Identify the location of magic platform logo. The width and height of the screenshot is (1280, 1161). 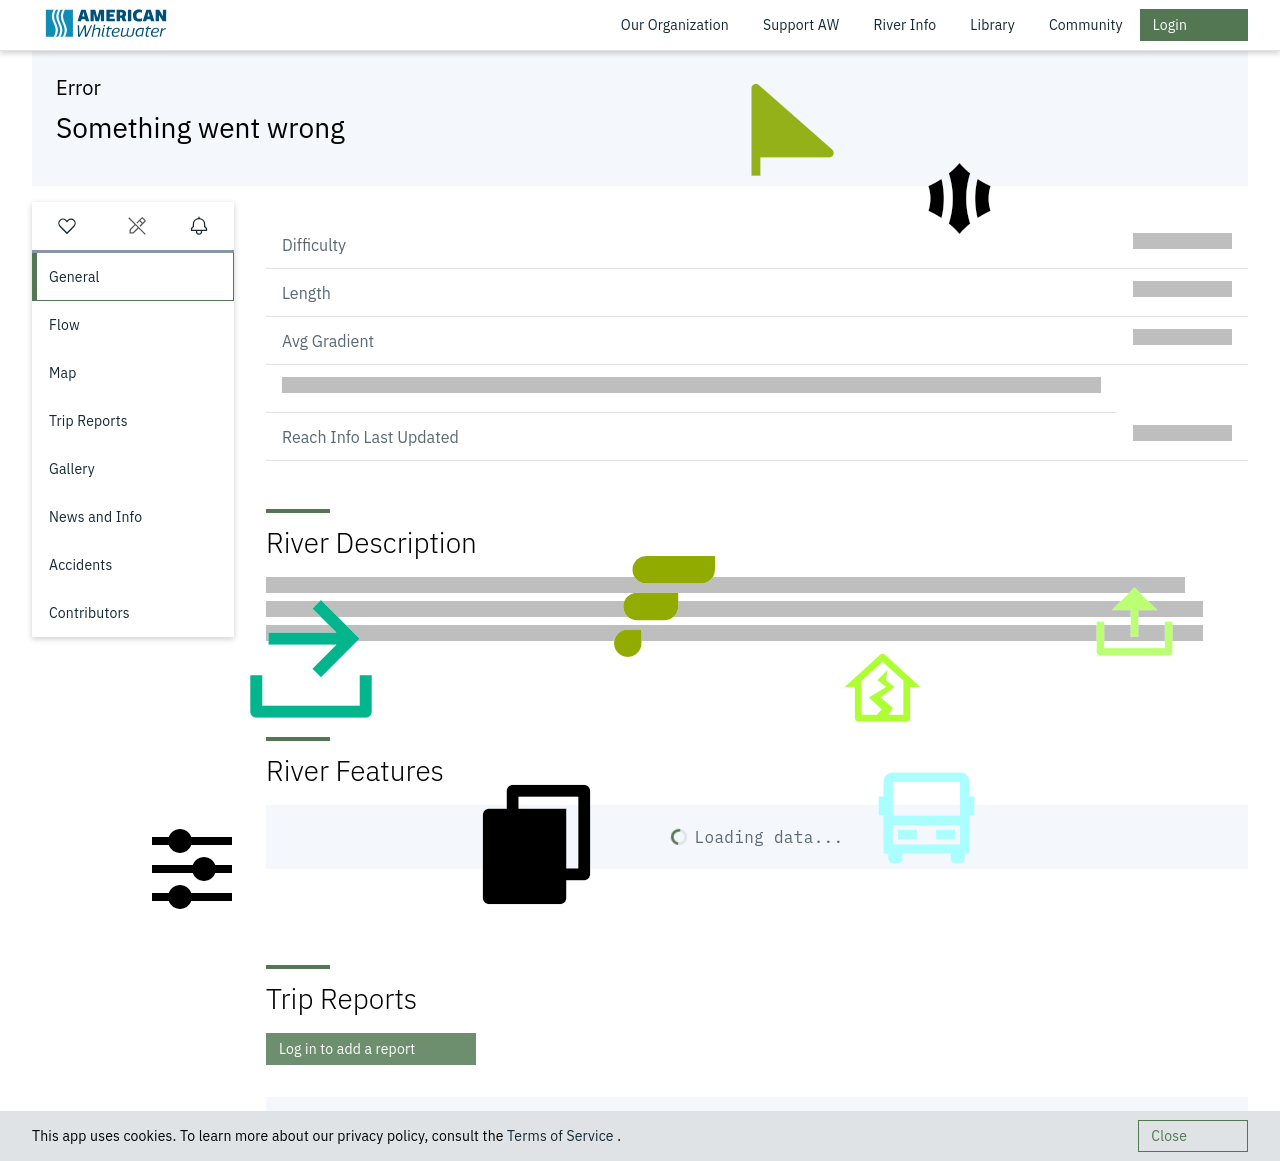
(959, 198).